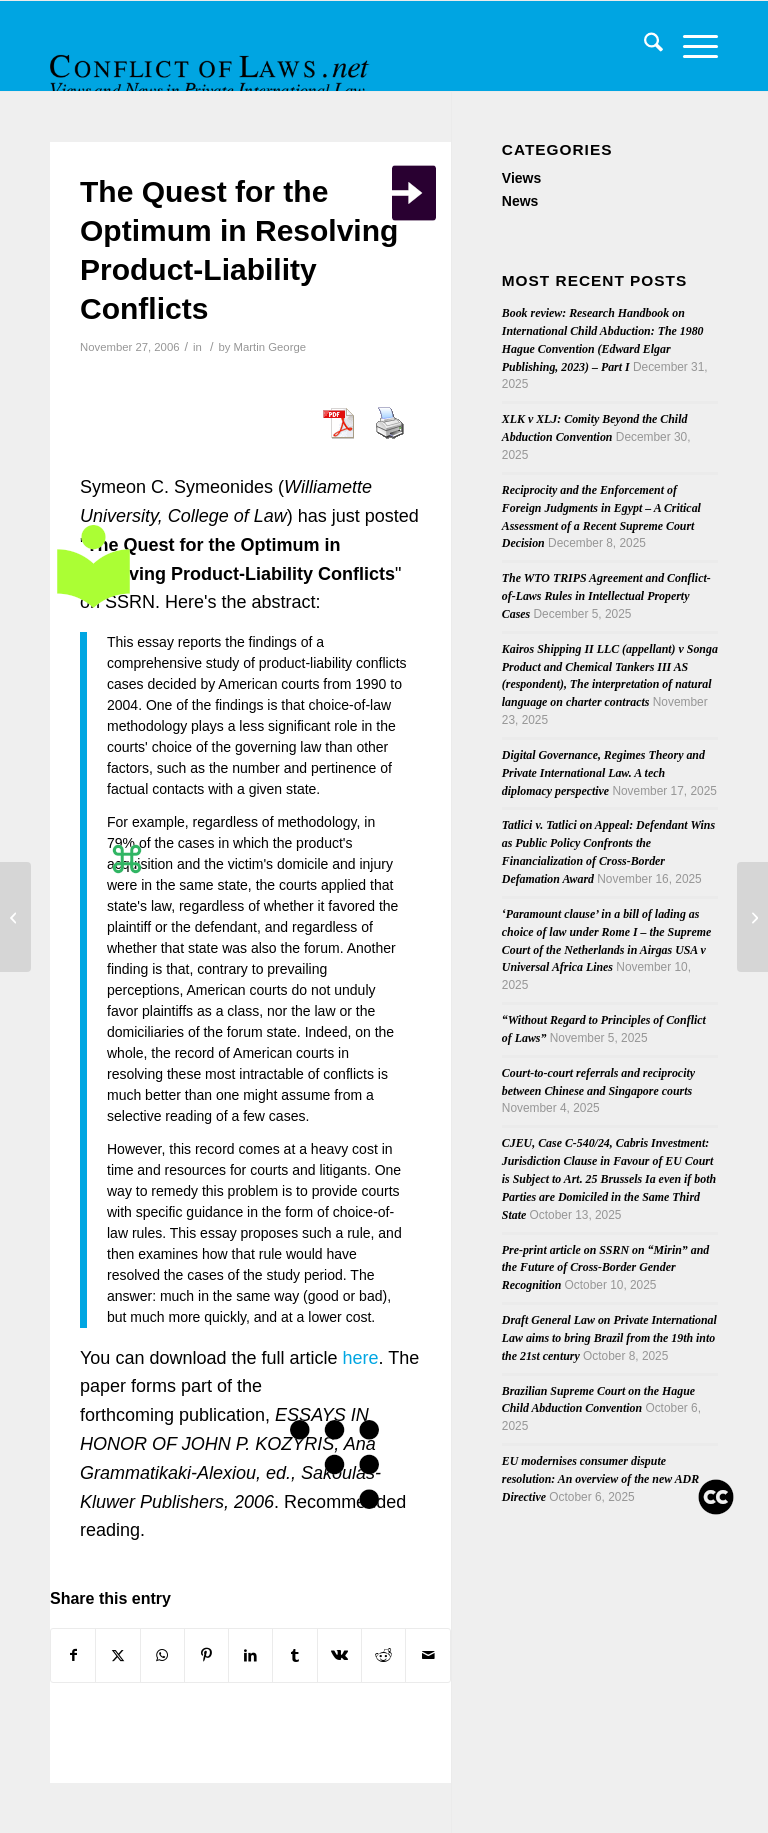  Describe the element at coordinates (127, 859) in the screenshot. I see `command key symbol for keyboard shortcuts` at that location.